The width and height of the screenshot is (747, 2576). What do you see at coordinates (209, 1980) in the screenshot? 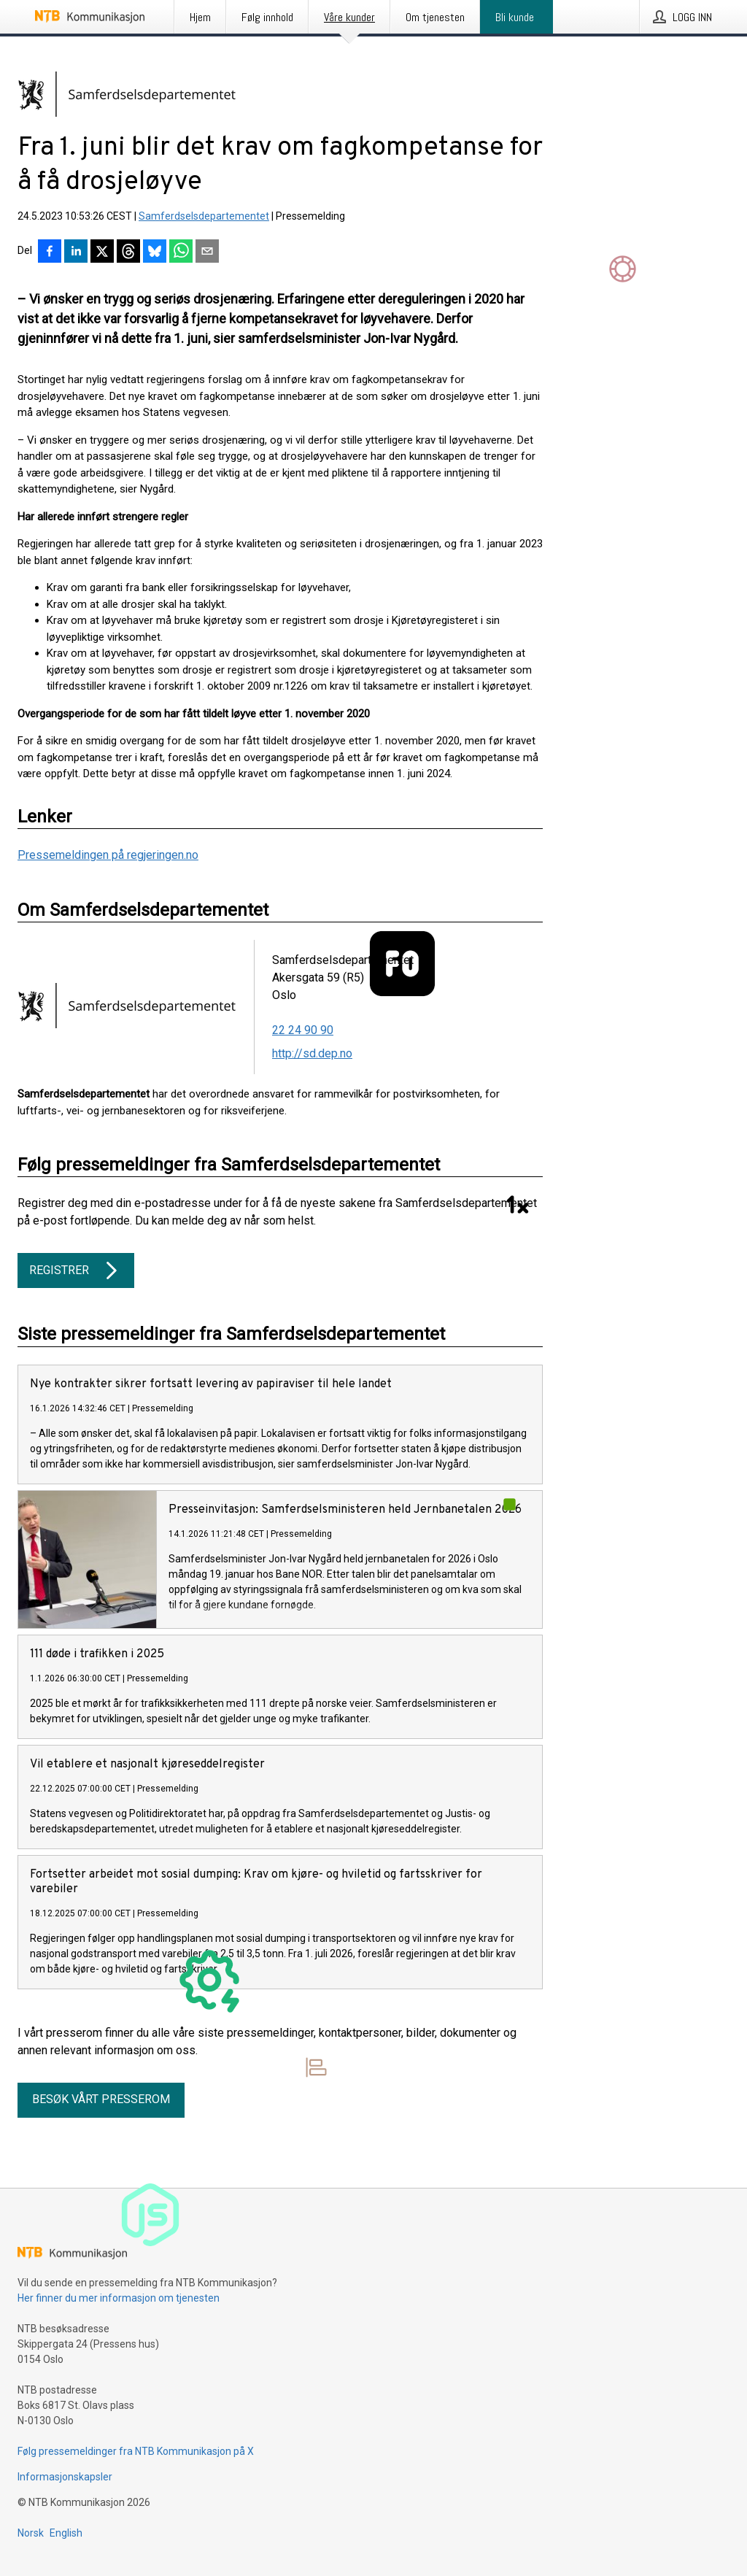
I see `access power or performance settings` at bounding box center [209, 1980].